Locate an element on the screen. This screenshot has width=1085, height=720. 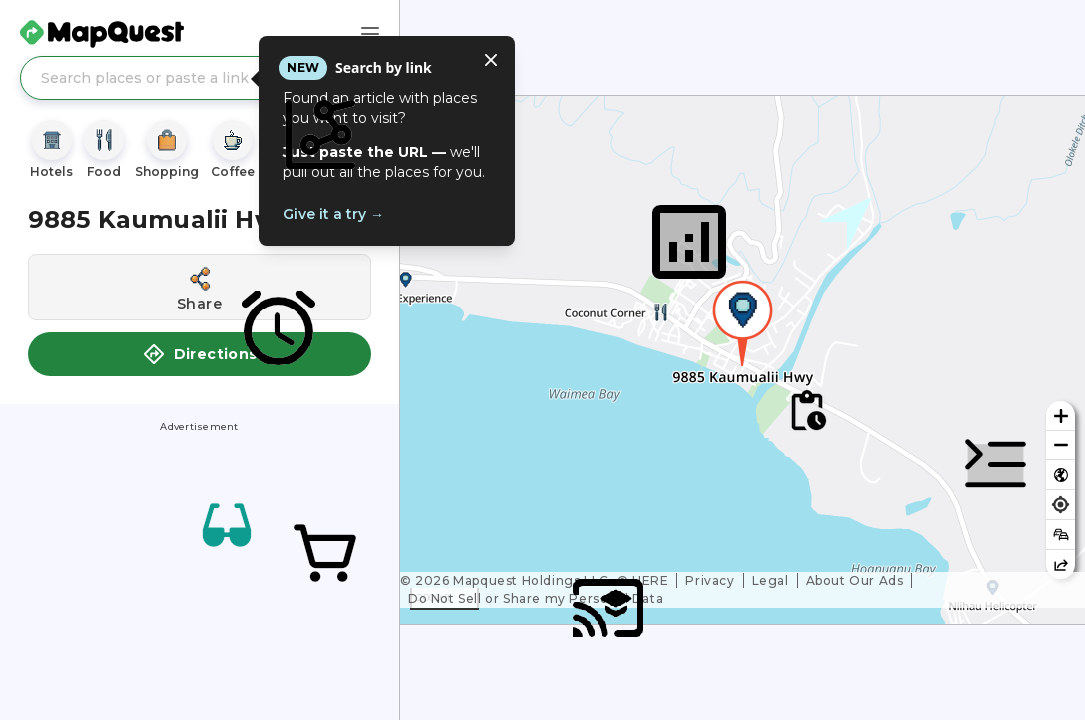
set or view alarms is located at coordinates (278, 327).